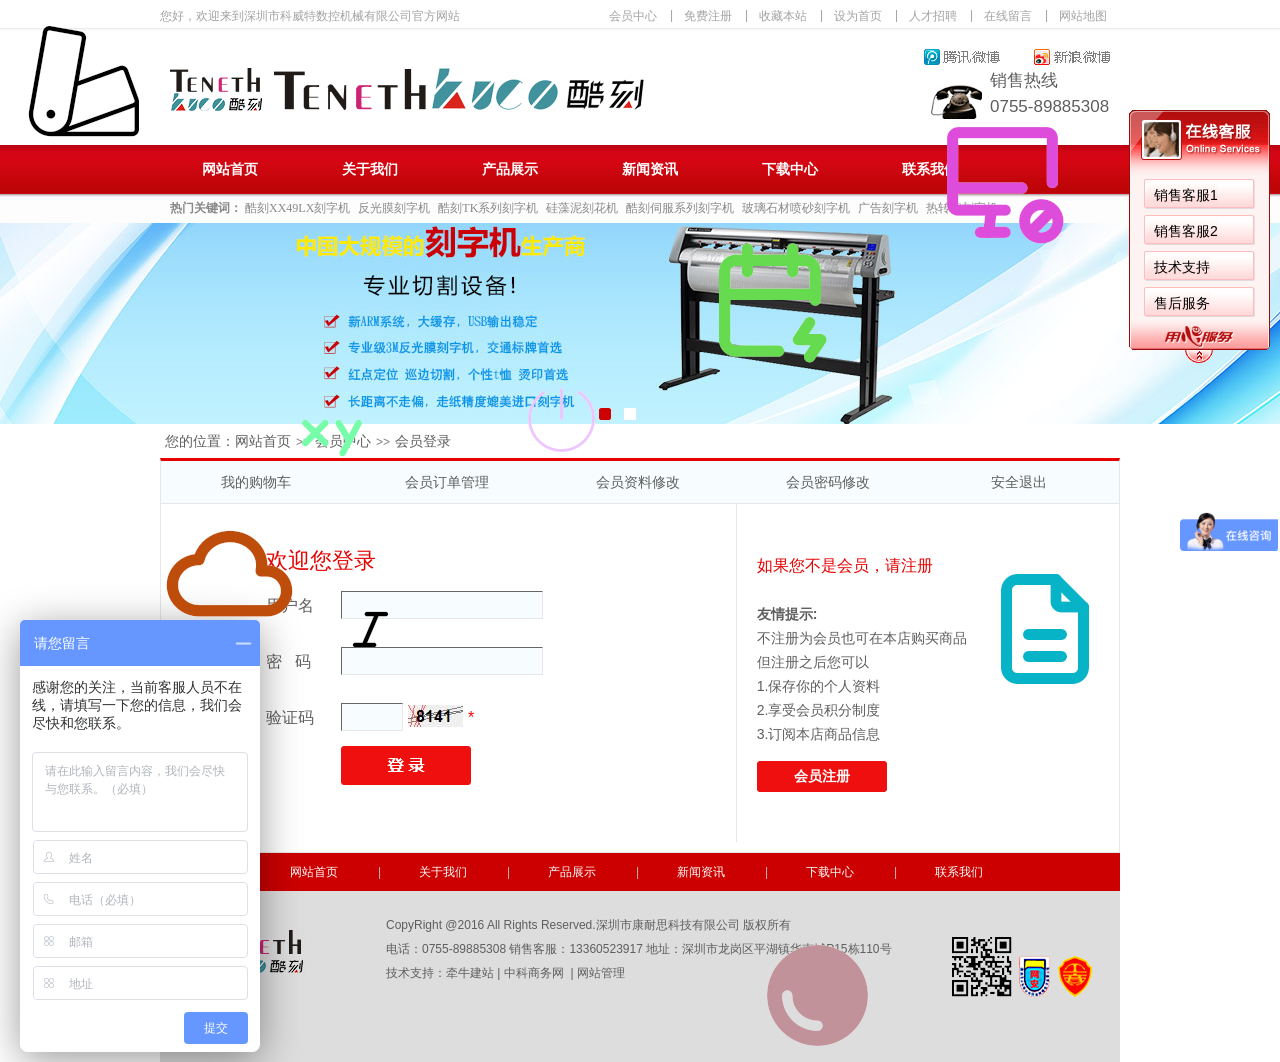  Describe the element at coordinates (332, 433) in the screenshot. I see `access mathematical or algebraic functions` at that location.